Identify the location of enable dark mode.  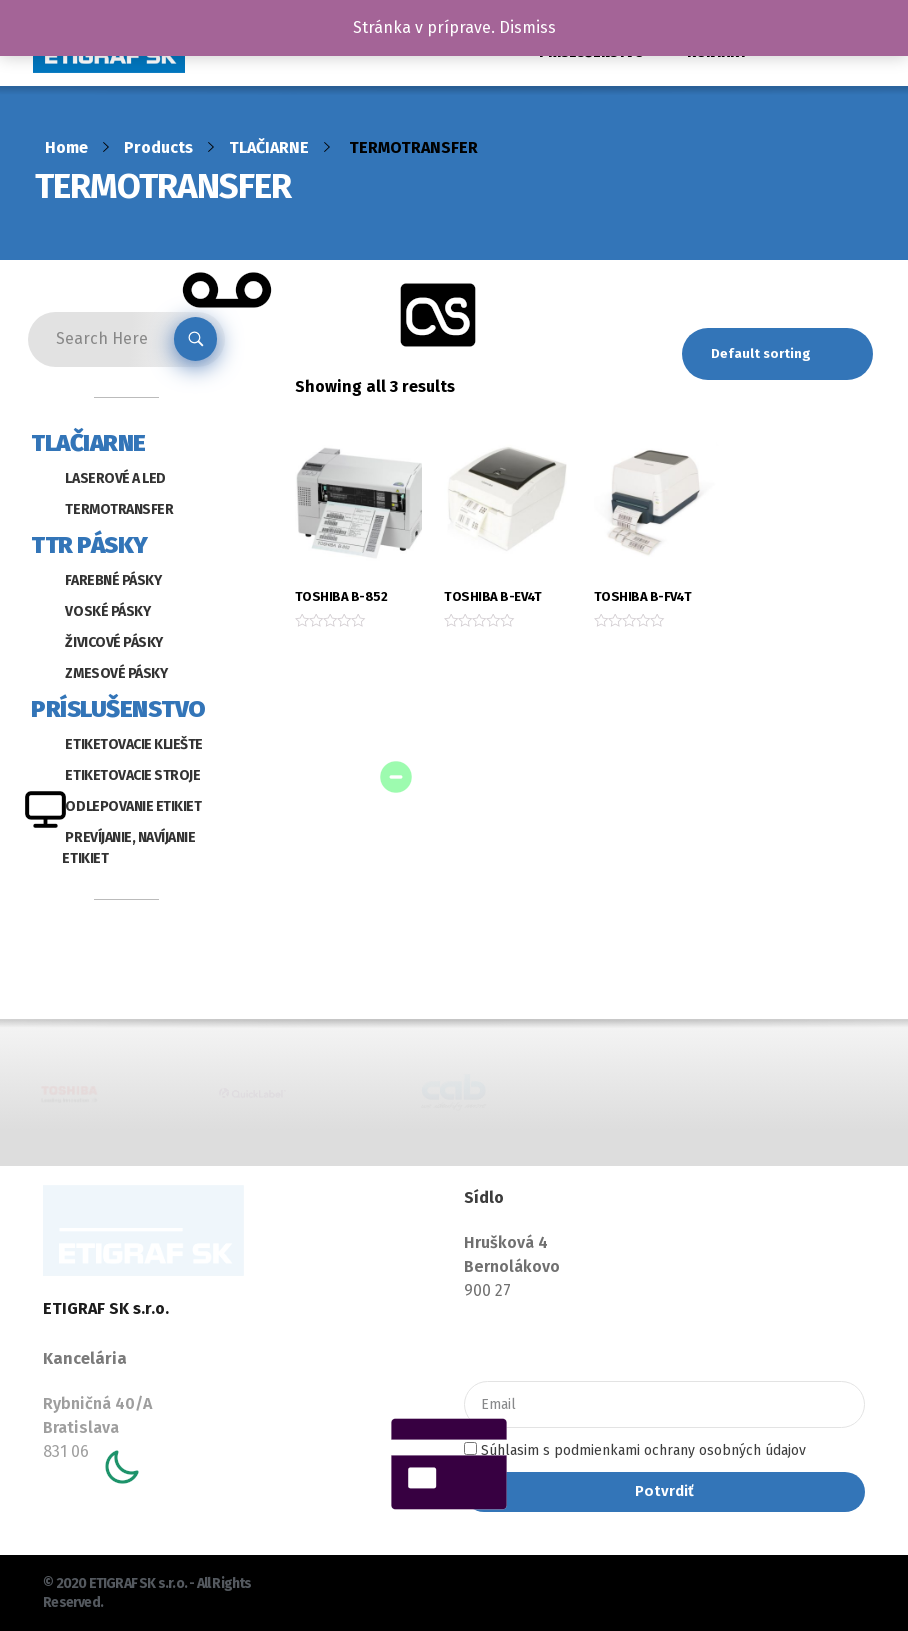
(122, 1467).